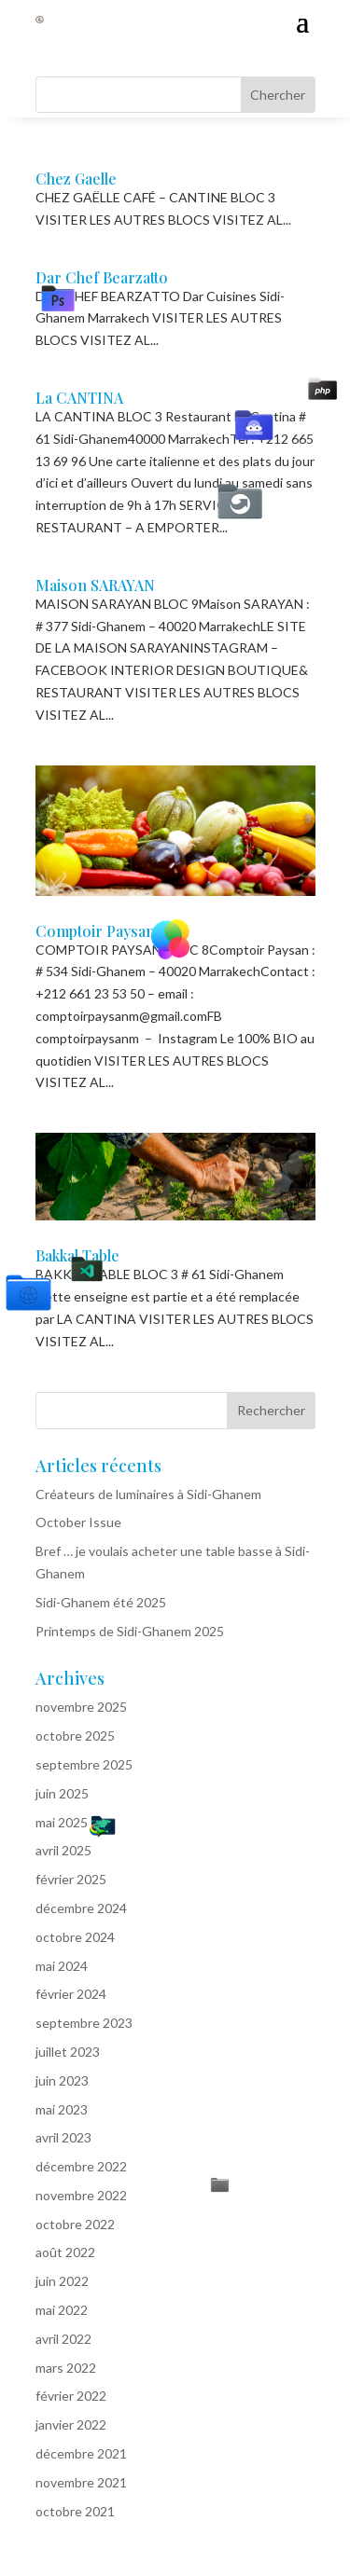 The height and width of the screenshot is (2576, 350). What do you see at coordinates (58, 299) in the screenshot?
I see `open folder containing Adobe Photoshop files` at bounding box center [58, 299].